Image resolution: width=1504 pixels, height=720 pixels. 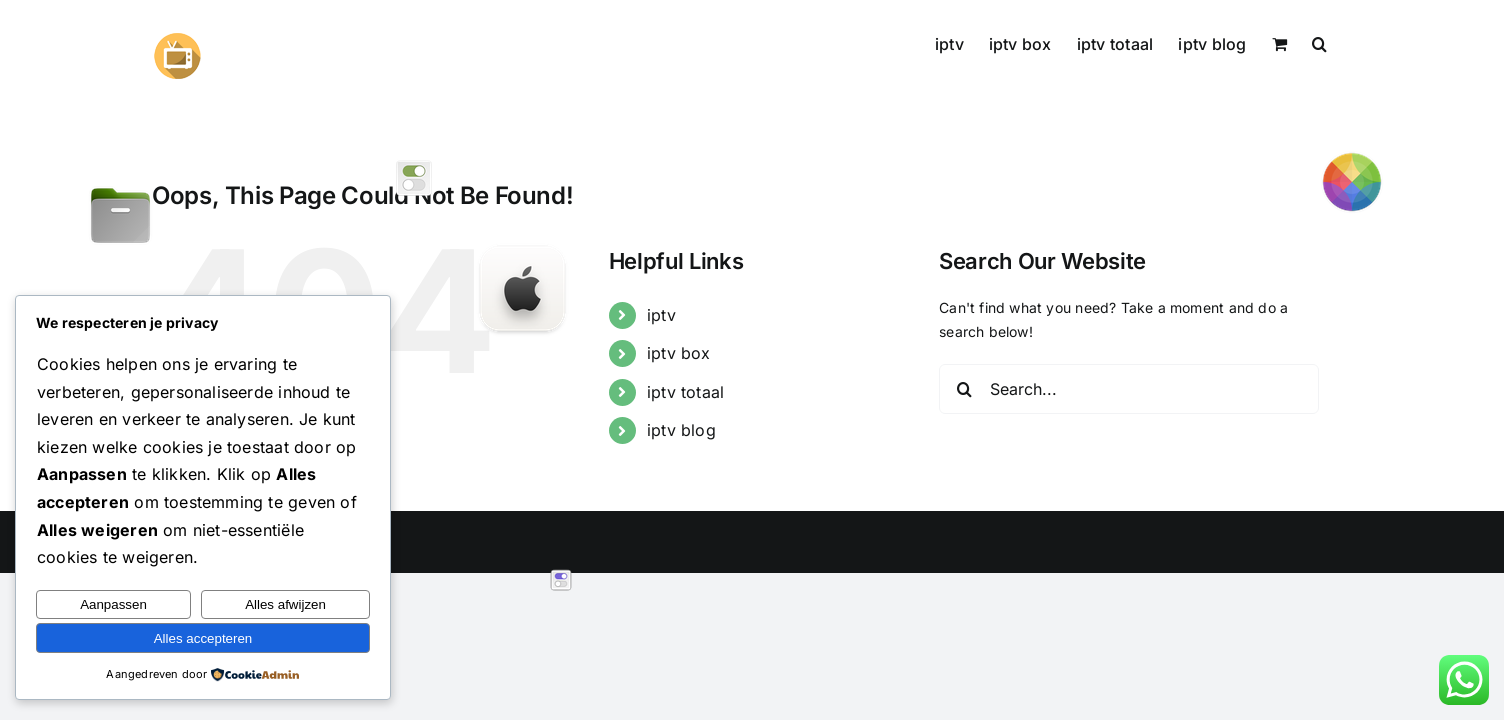 What do you see at coordinates (522, 288) in the screenshot?
I see `open system preferences or settings` at bounding box center [522, 288].